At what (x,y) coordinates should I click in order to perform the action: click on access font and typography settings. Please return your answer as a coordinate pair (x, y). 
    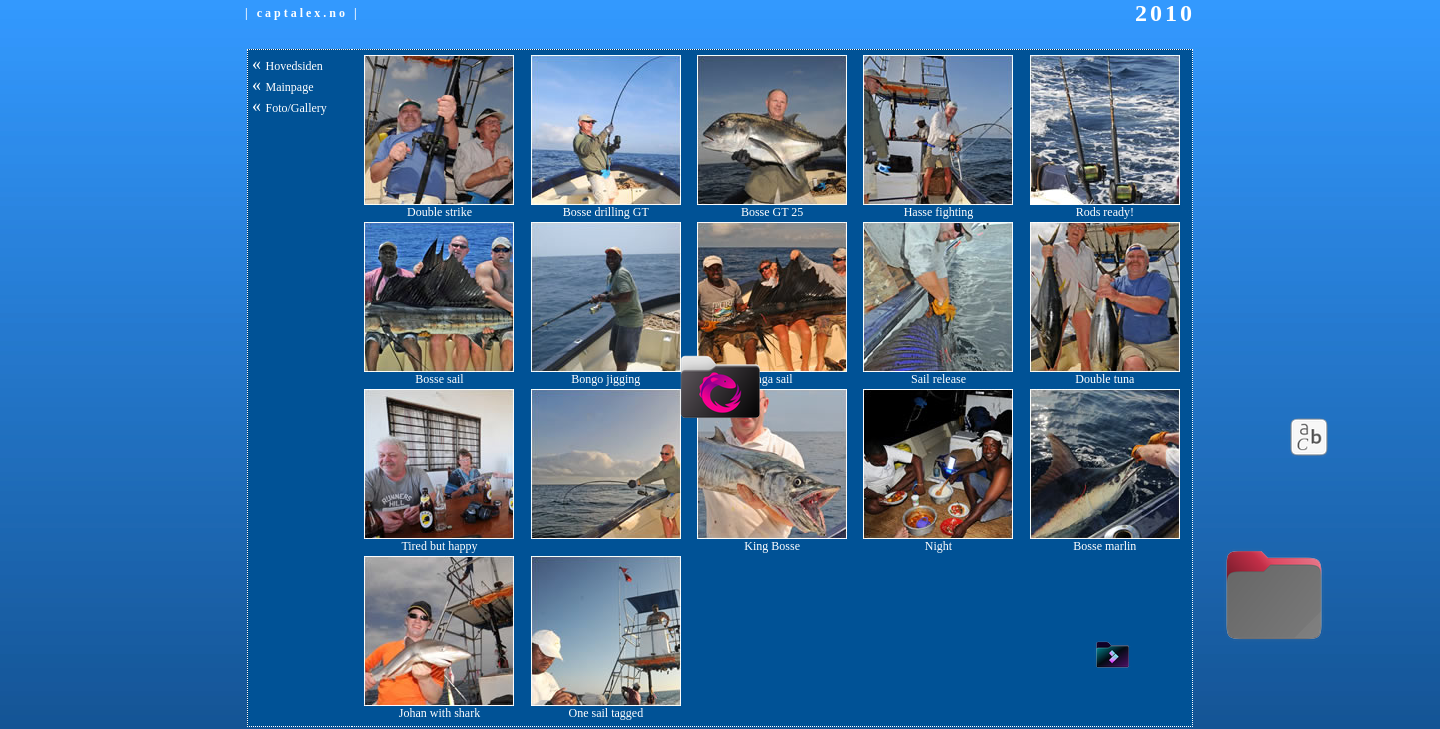
    Looking at the image, I should click on (1309, 437).